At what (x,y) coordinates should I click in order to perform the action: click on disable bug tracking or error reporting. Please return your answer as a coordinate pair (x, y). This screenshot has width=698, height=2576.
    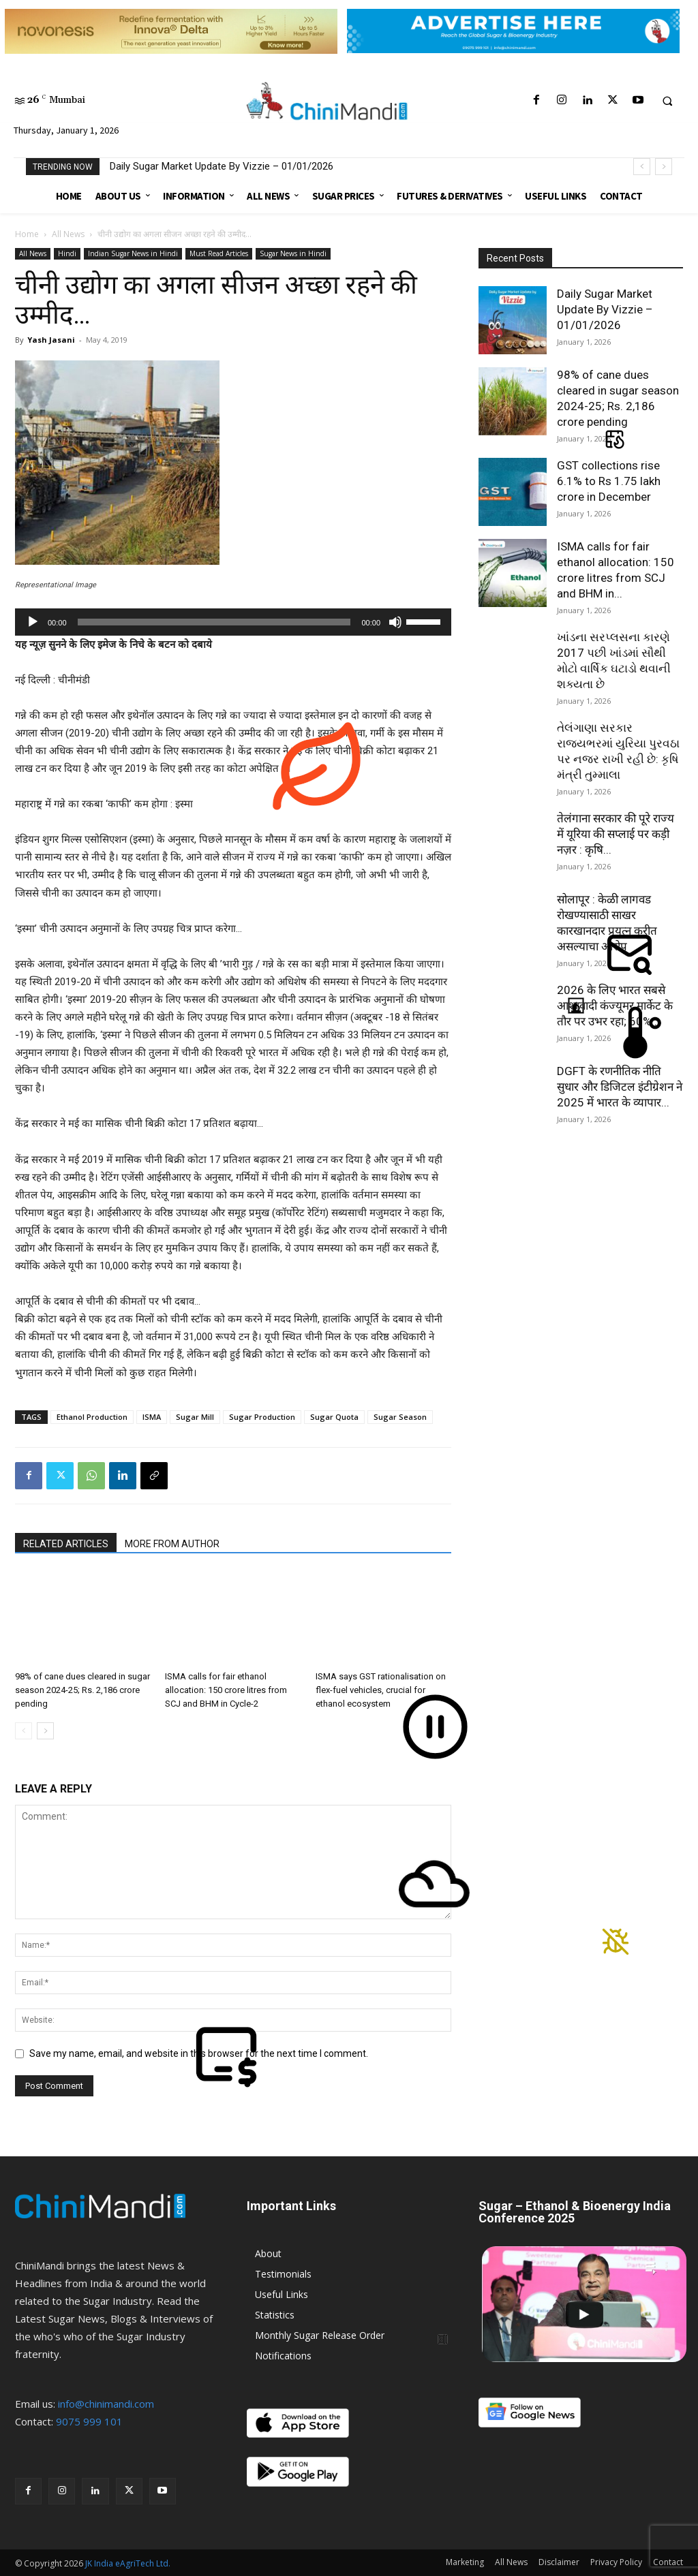
    Looking at the image, I should click on (616, 1942).